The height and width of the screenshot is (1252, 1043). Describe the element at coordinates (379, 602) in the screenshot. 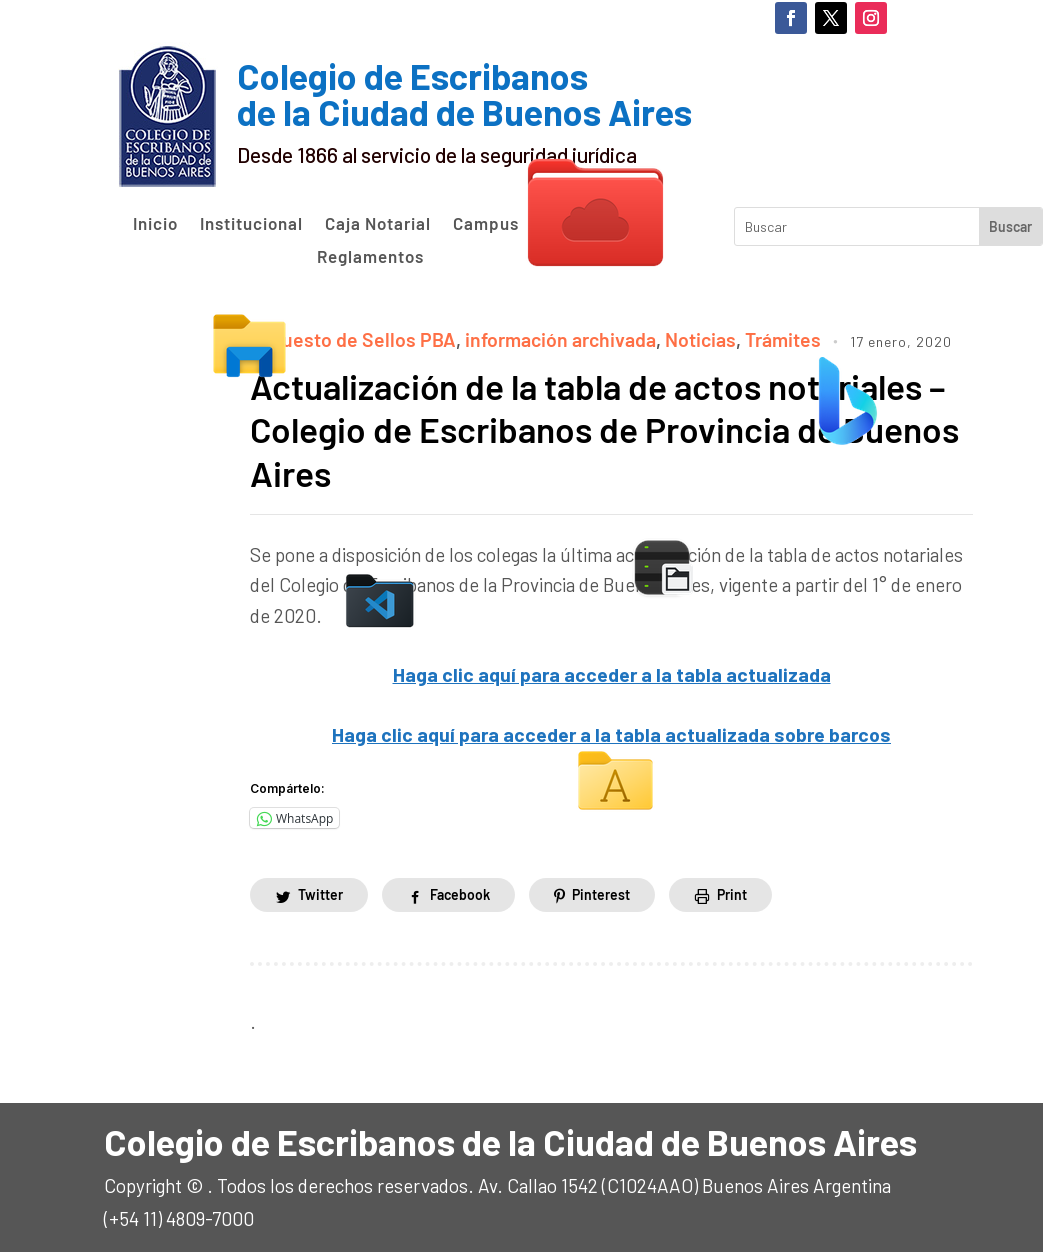

I see `open folder containing visual studio code projects` at that location.